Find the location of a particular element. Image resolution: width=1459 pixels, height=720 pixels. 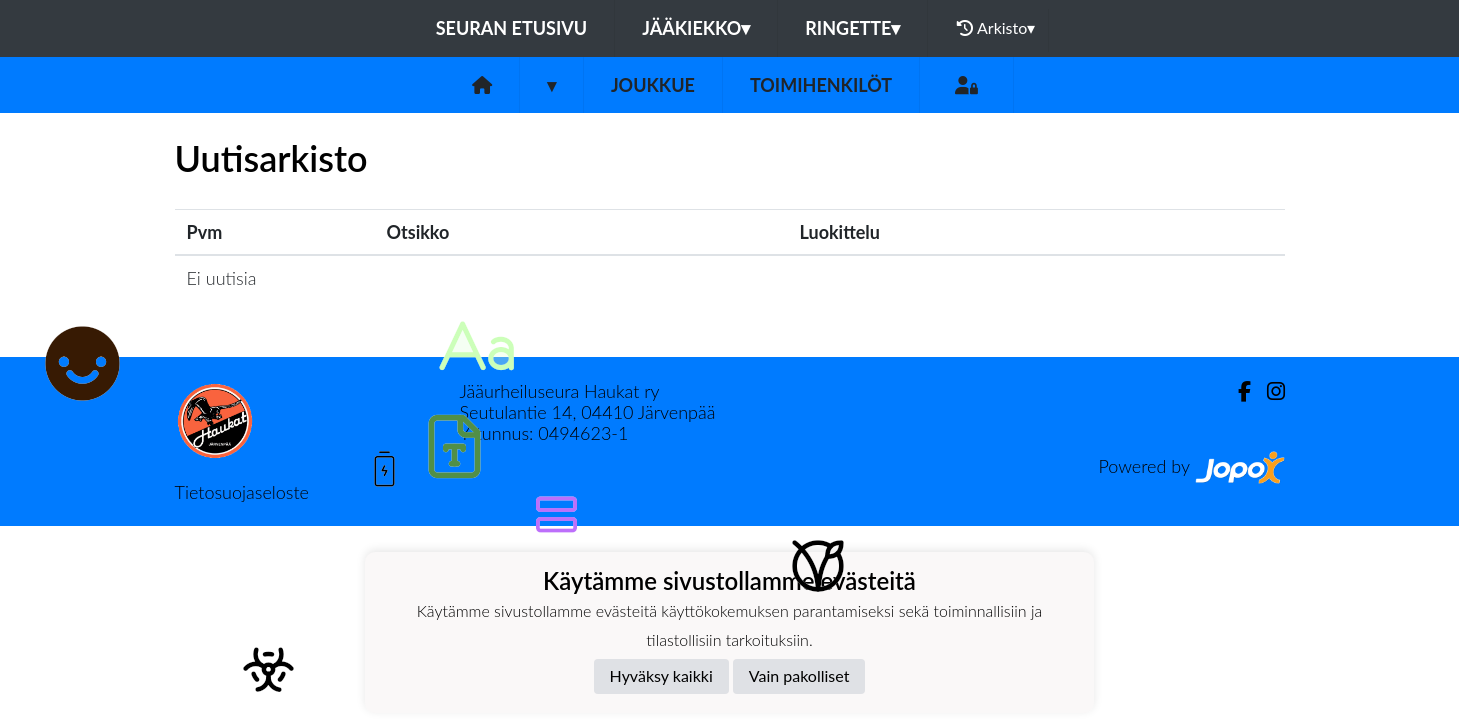

filter for vegan menu options is located at coordinates (818, 566).